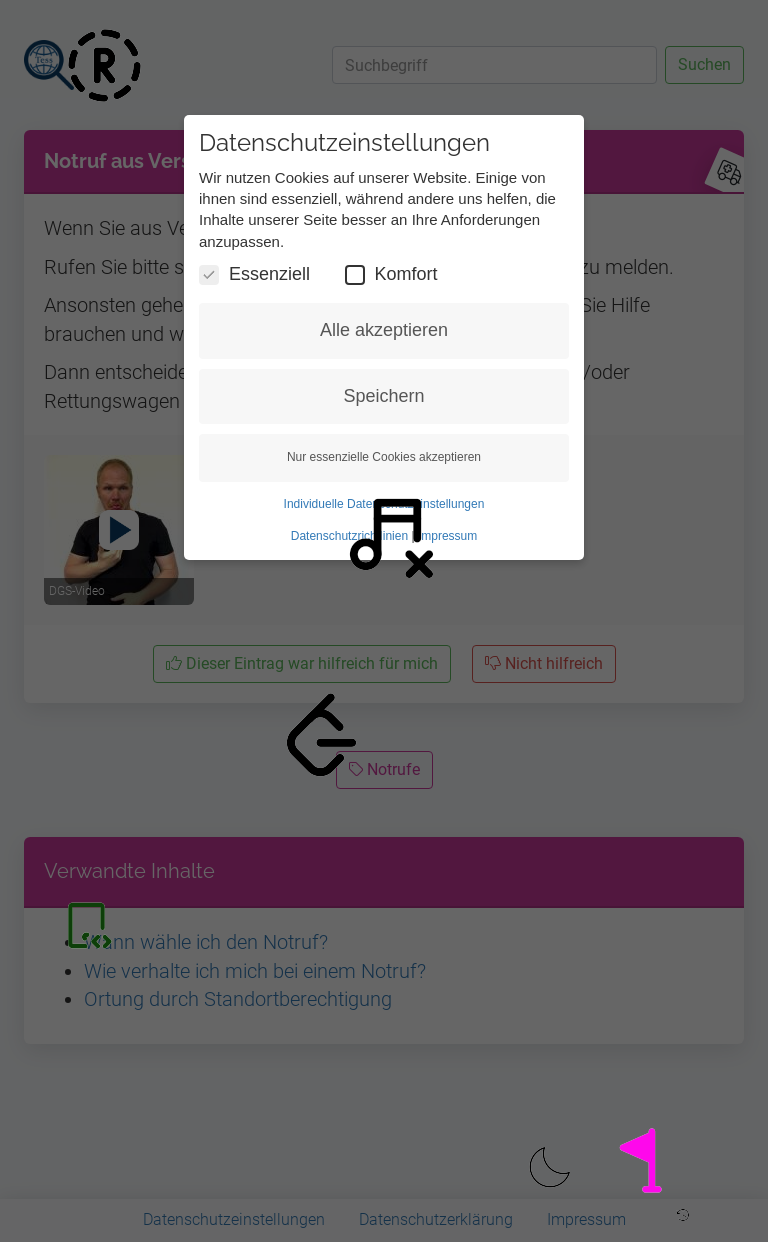  What do you see at coordinates (389, 534) in the screenshot?
I see `remove a song from playlist` at bounding box center [389, 534].